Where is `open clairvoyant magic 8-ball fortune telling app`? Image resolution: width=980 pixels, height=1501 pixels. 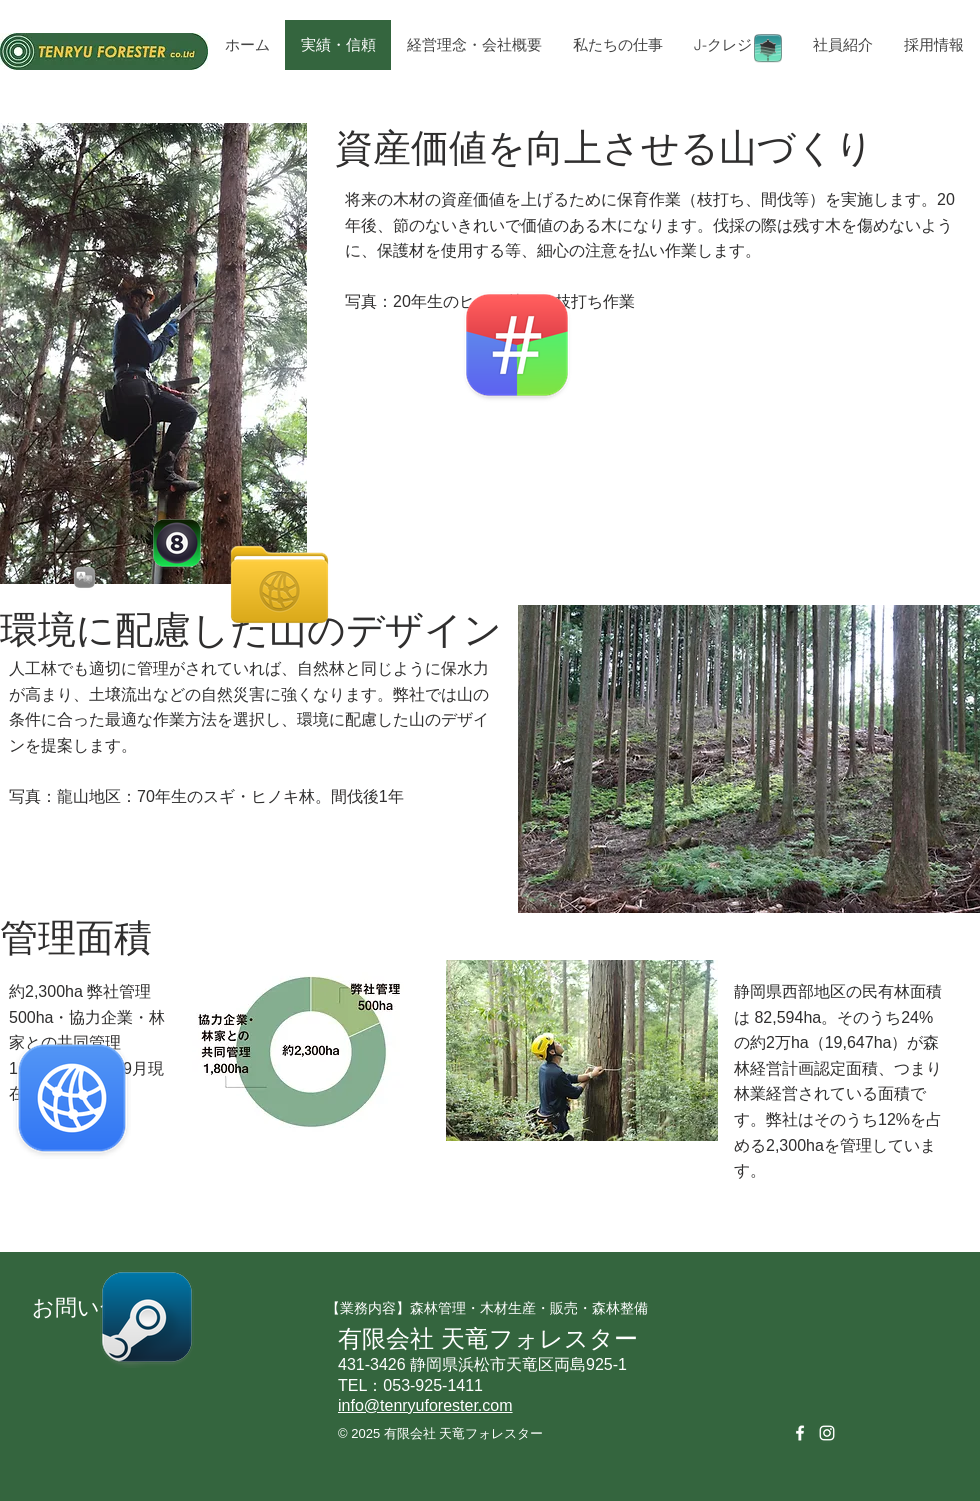
open clairvoyant magic 8-ball fortune telling app is located at coordinates (177, 543).